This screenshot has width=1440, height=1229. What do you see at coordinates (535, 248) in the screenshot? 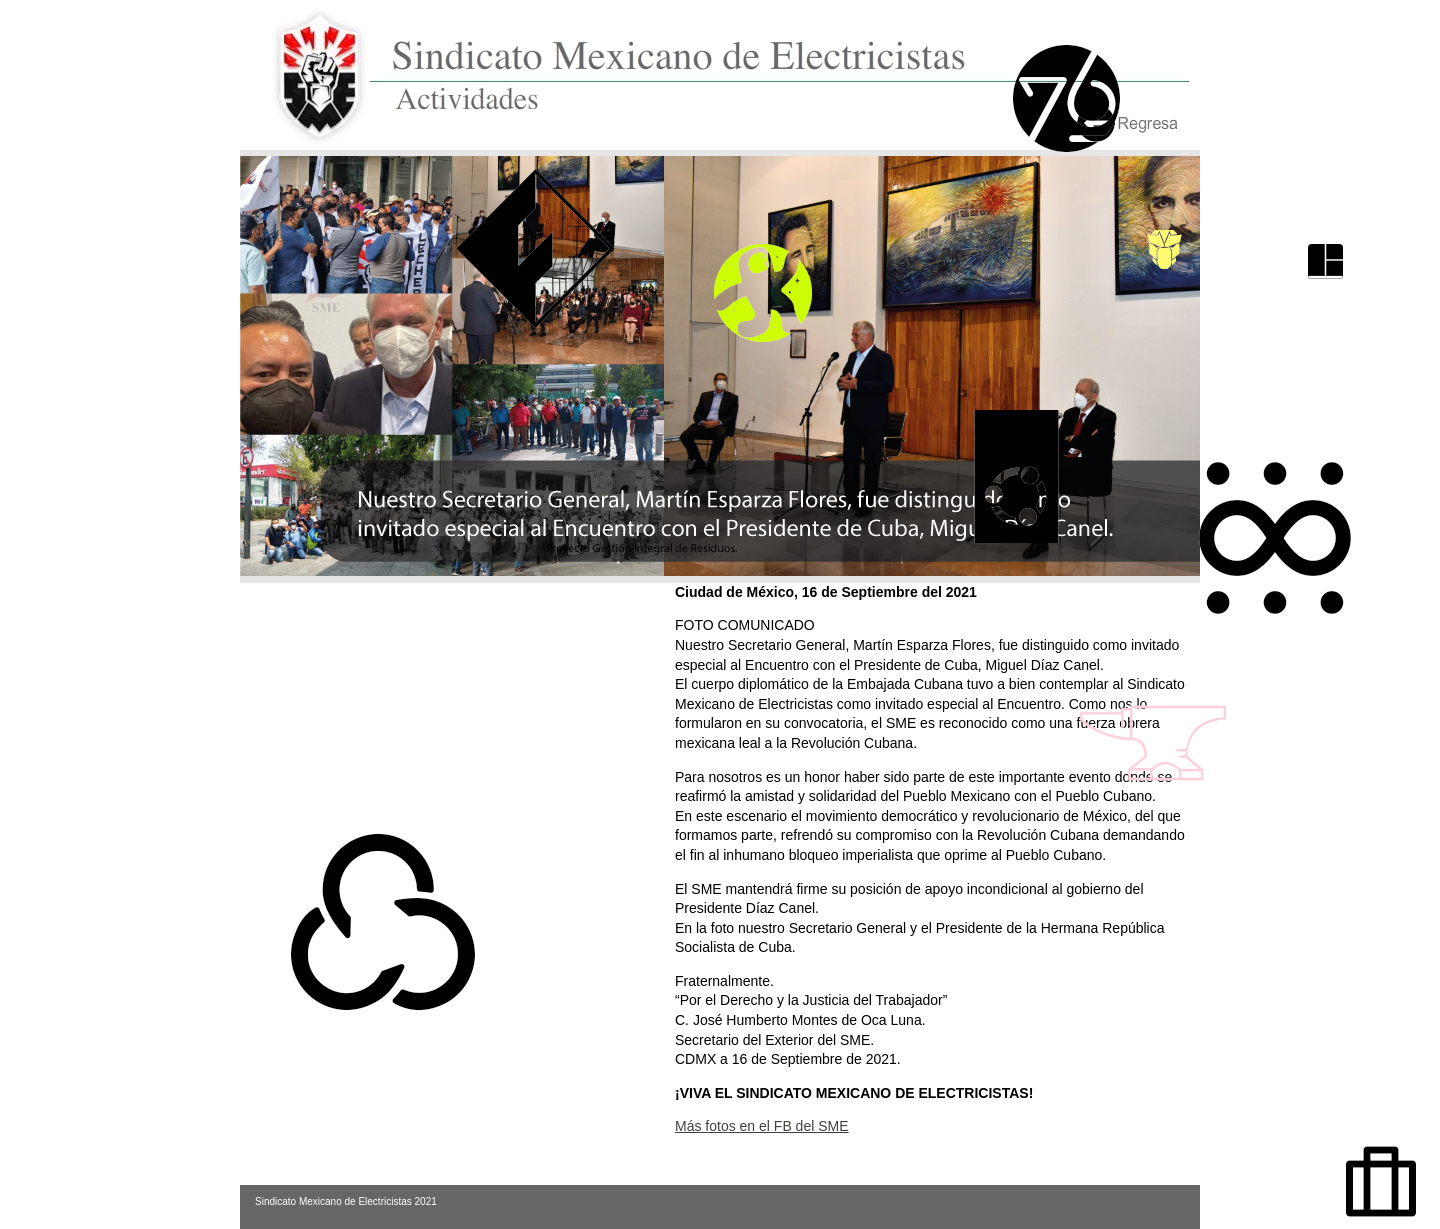
I see `flashforge brand logo` at bounding box center [535, 248].